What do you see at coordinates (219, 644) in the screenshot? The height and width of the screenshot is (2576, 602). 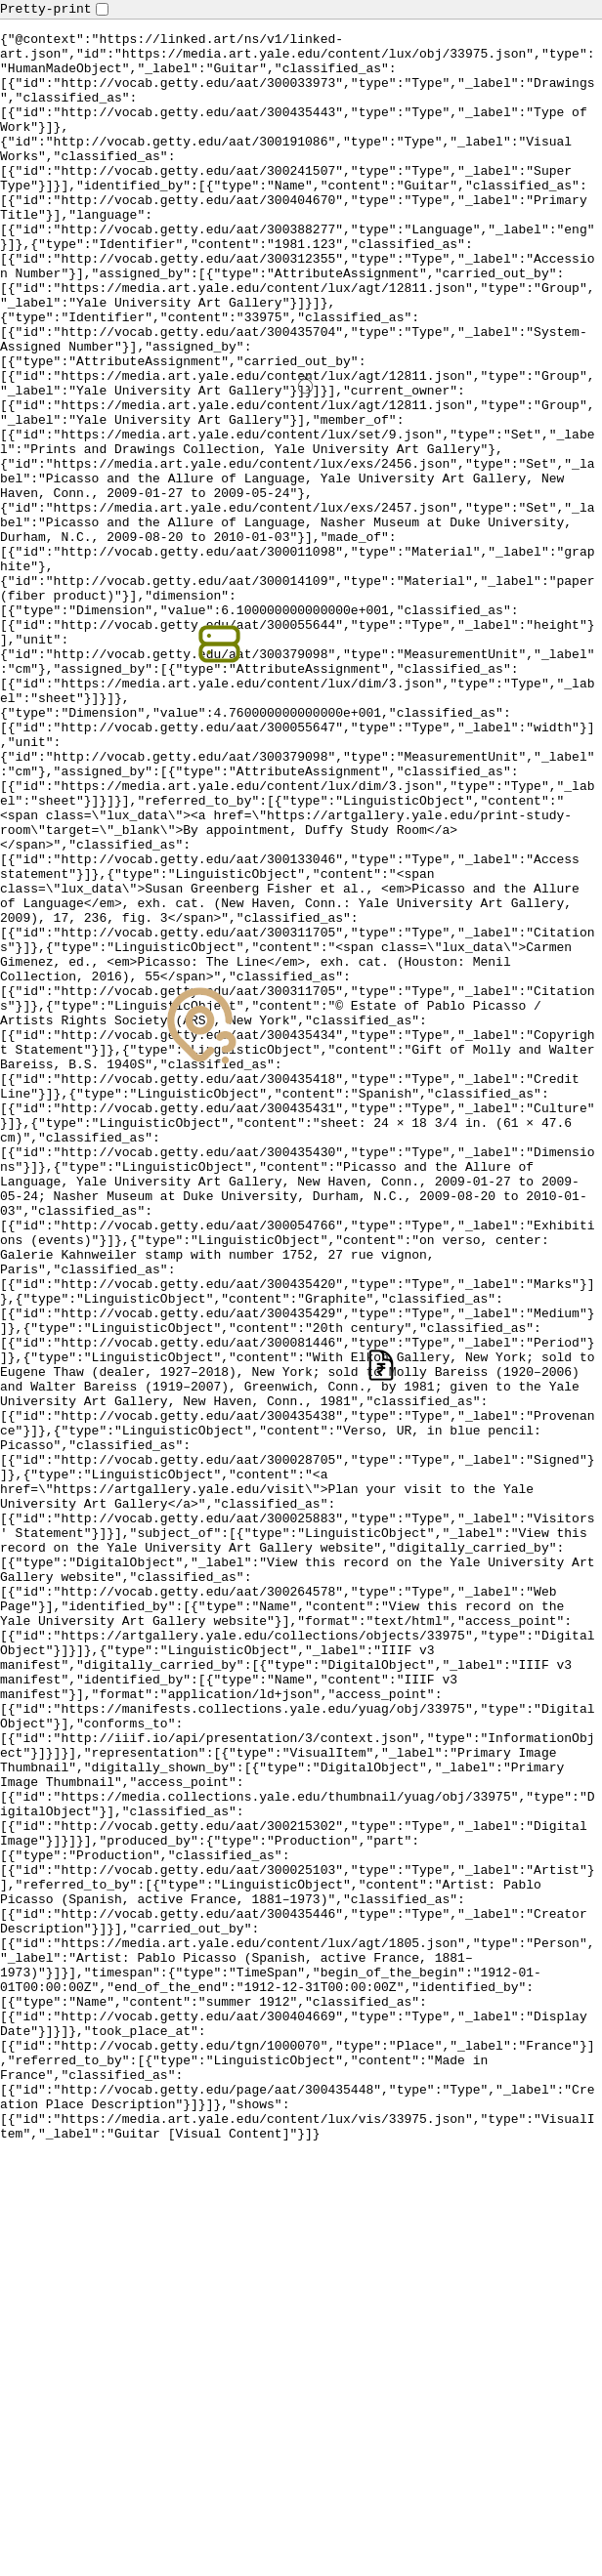 I see `view server status` at bounding box center [219, 644].